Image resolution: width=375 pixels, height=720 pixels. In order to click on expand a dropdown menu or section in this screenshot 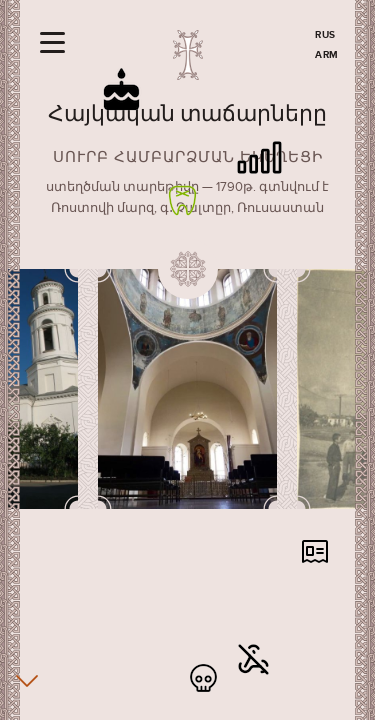, I will do `click(27, 680)`.